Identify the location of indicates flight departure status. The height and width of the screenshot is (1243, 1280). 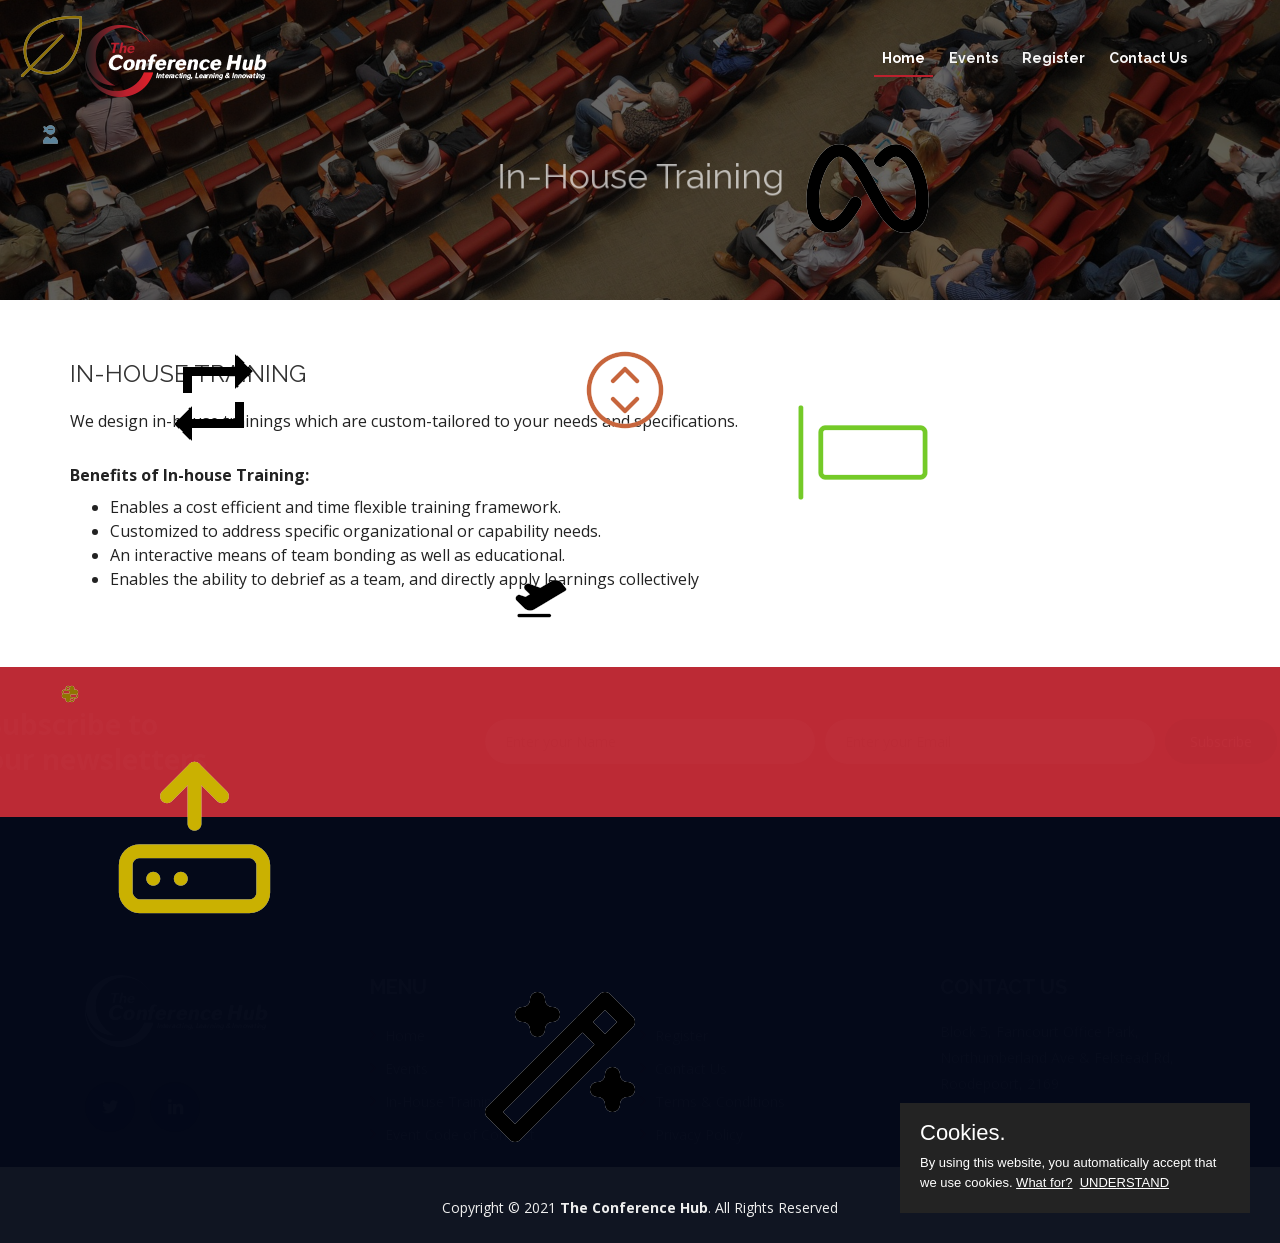
(541, 597).